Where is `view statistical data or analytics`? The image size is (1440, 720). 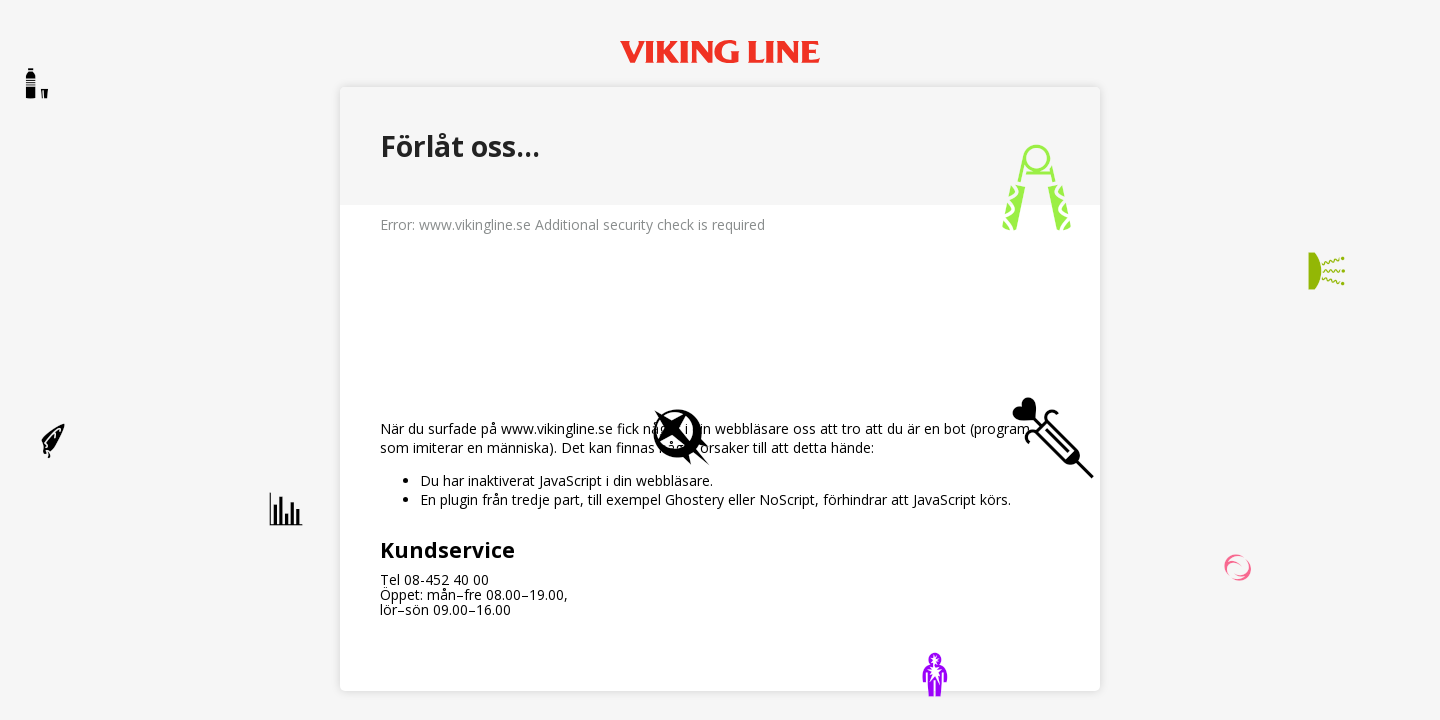
view statistical data or analytics is located at coordinates (286, 509).